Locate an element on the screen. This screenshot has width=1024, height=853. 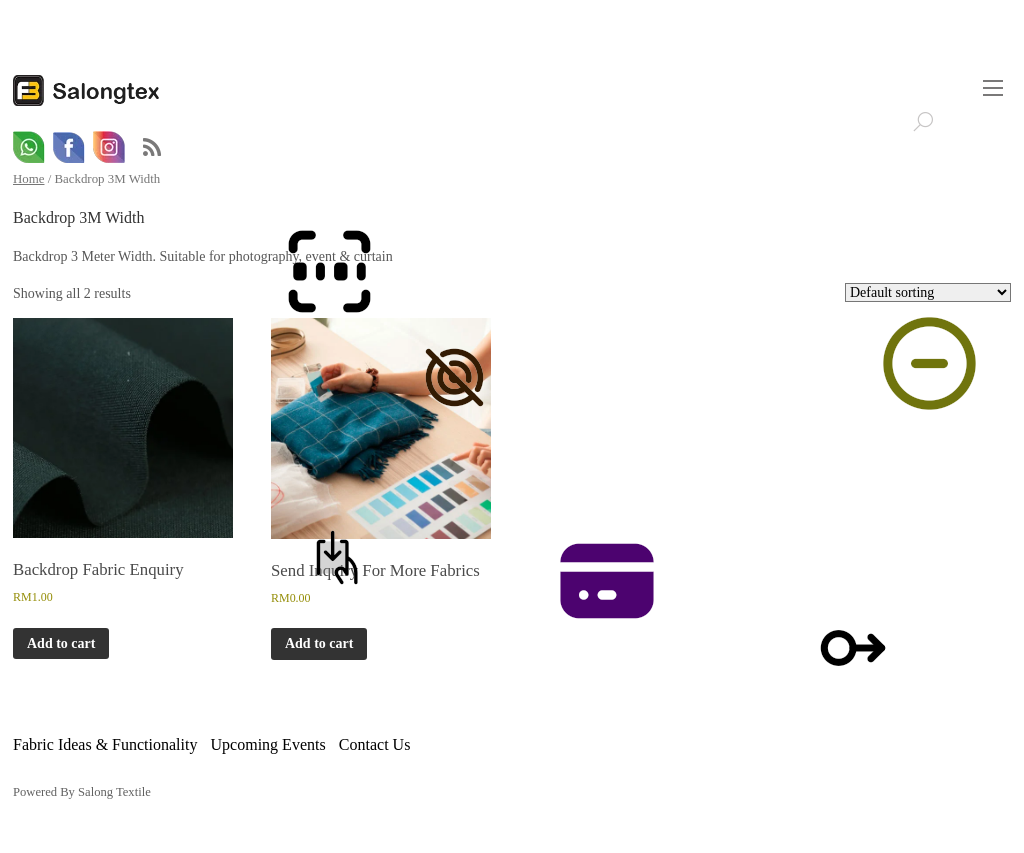
disable targeting or tracking is located at coordinates (454, 377).